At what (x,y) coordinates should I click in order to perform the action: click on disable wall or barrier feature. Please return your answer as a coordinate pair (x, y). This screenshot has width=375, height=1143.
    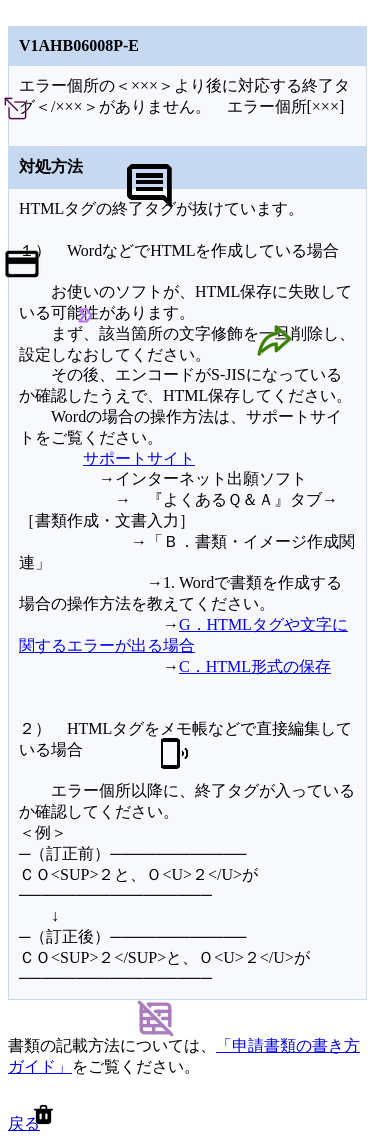
    Looking at the image, I should click on (155, 1018).